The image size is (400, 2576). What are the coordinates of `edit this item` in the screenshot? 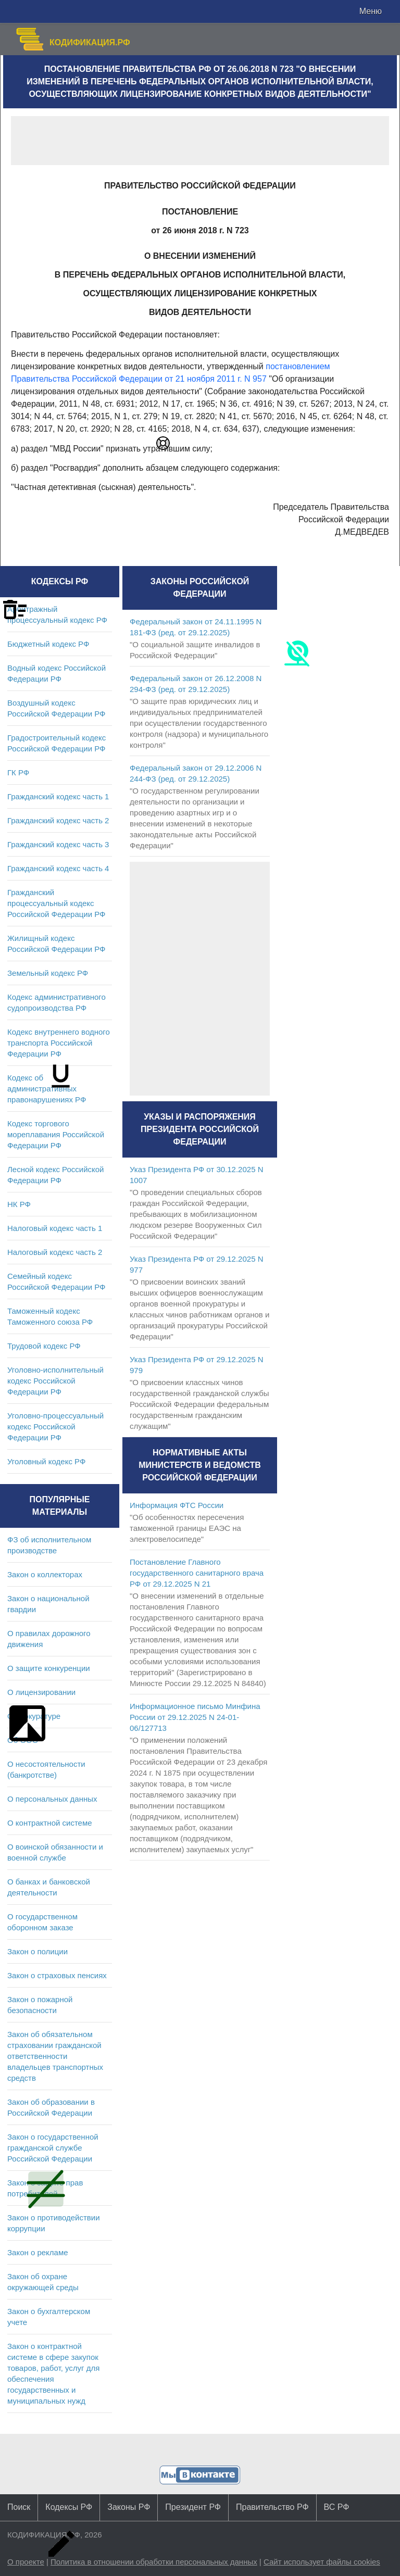 It's located at (61, 2544).